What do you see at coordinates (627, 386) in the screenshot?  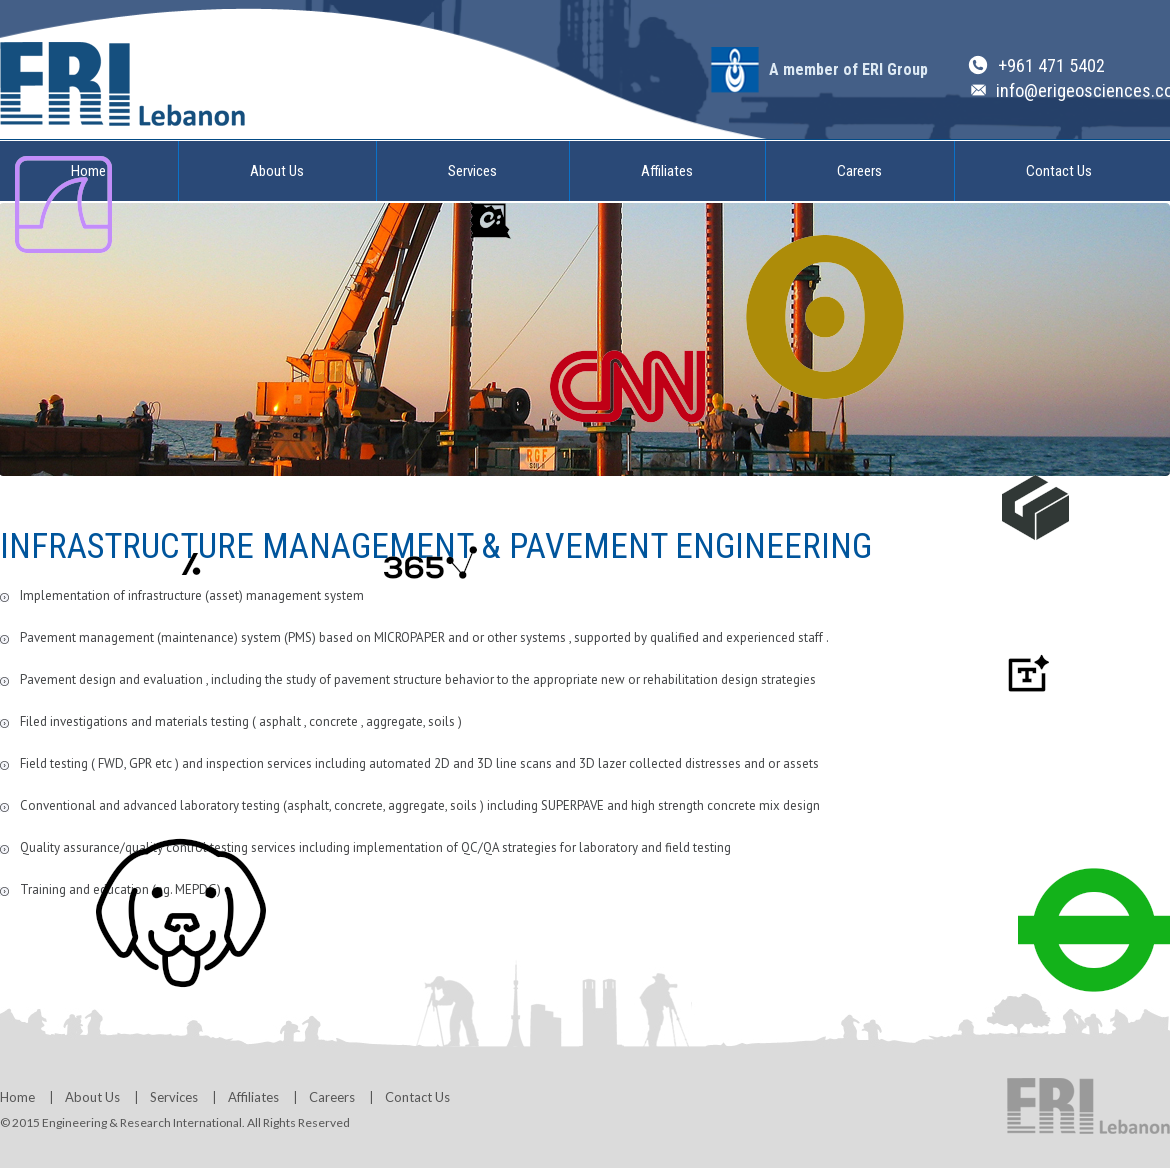 I see `open the CNN news app` at bounding box center [627, 386].